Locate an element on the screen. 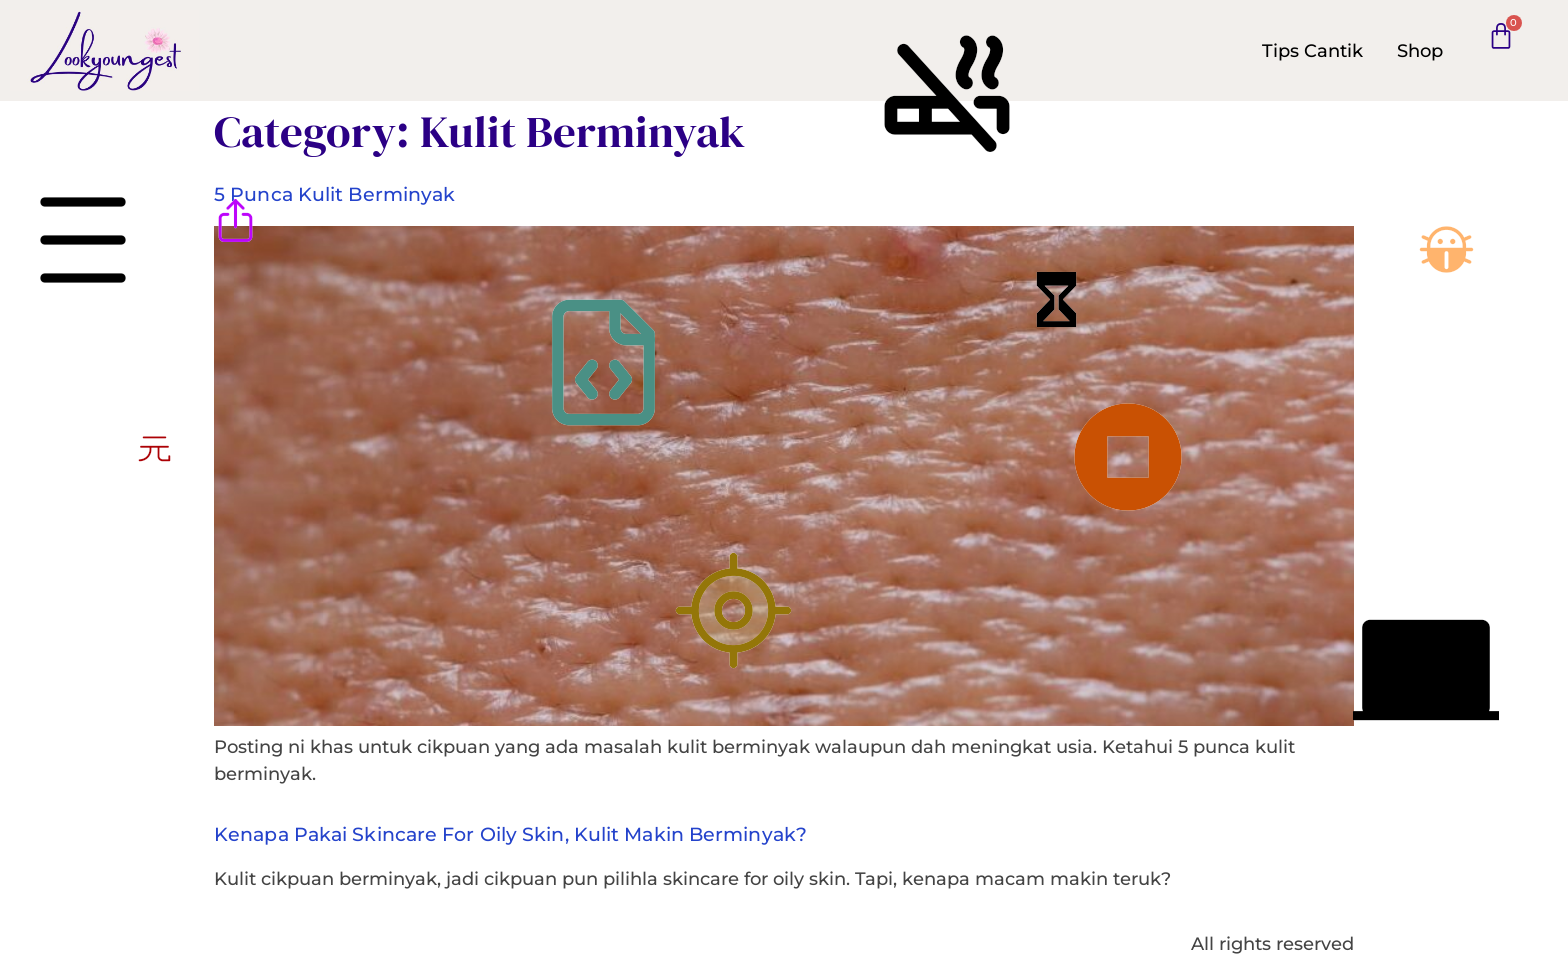  stop media playback is located at coordinates (1128, 457).